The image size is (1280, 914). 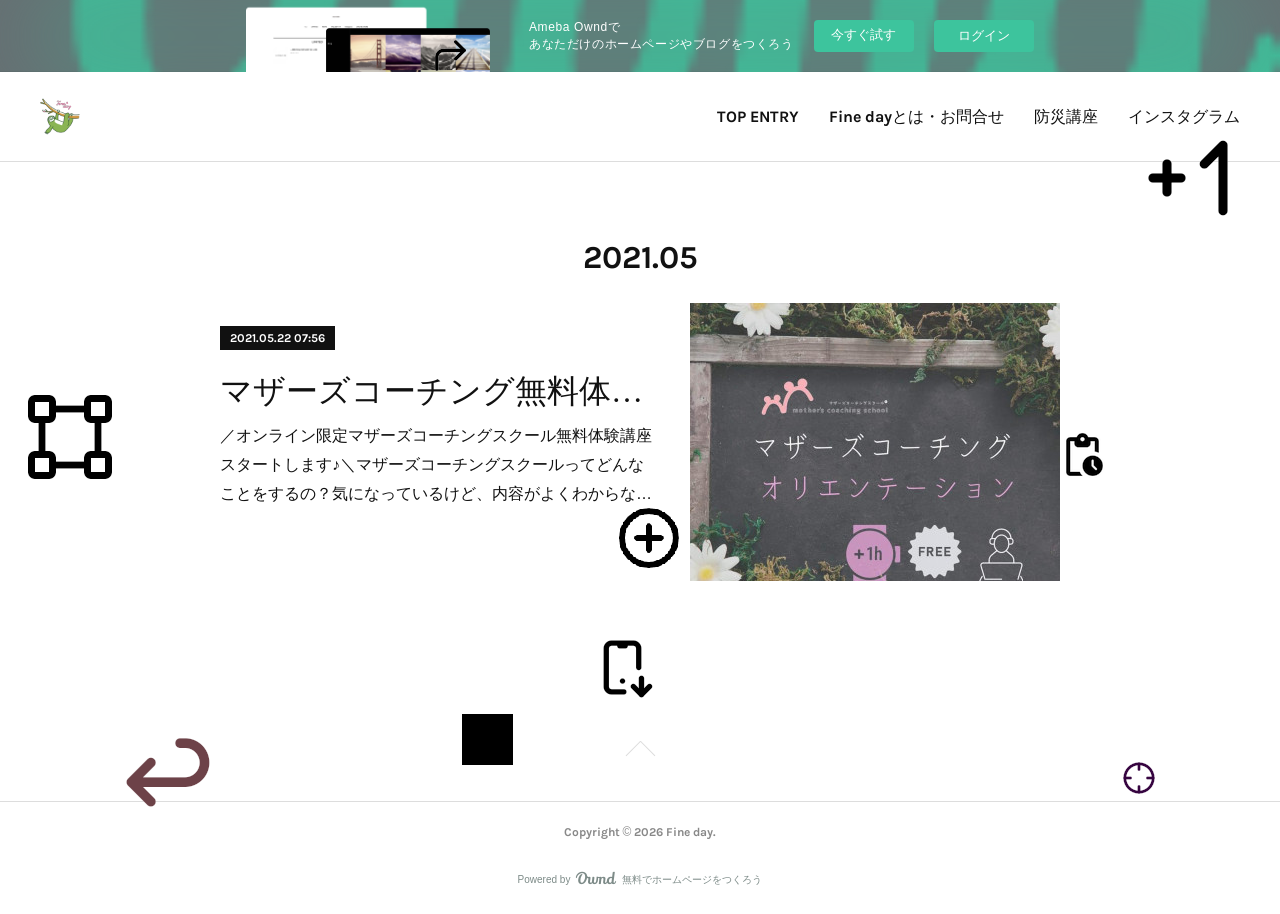 What do you see at coordinates (70, 437) in the screenshot?
I see `select or resize an object's boundaries` at bounding box center [70, 437].